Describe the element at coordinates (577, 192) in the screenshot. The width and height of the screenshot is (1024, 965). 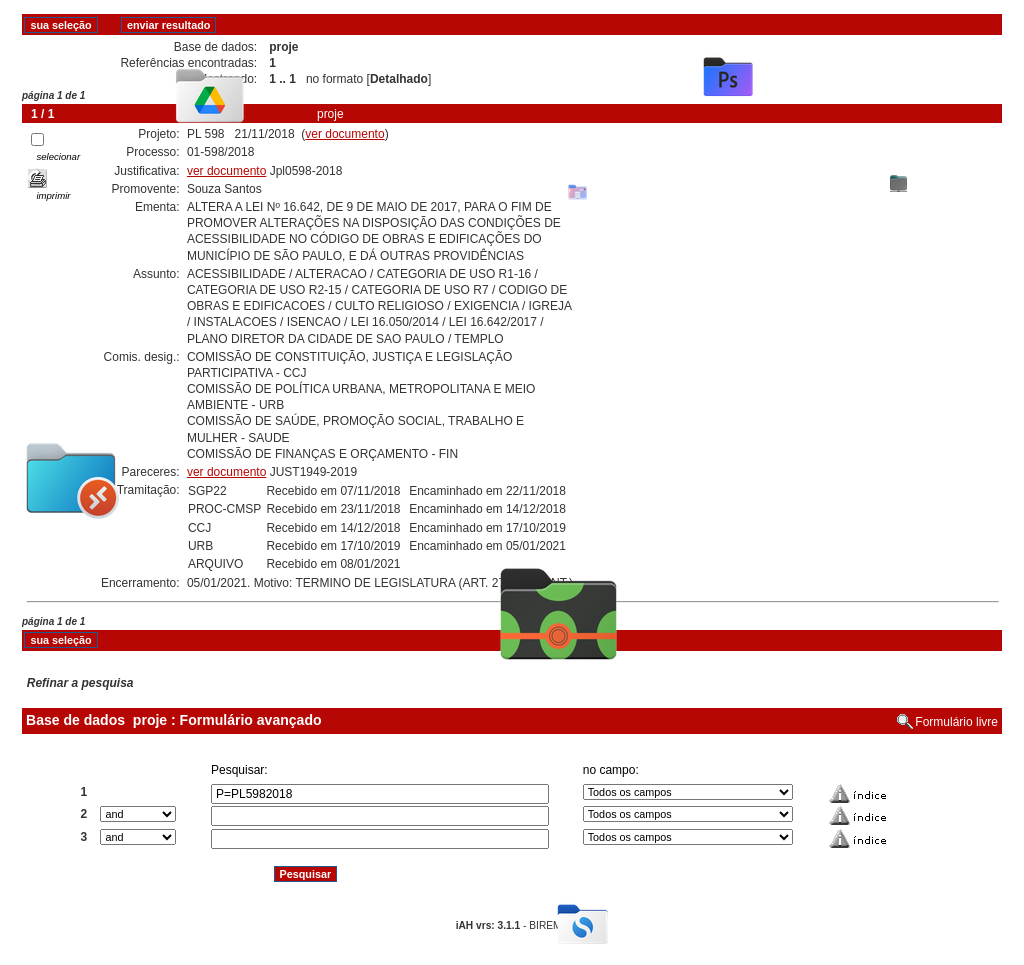
I see `open folder containing screen recordings` at that location.